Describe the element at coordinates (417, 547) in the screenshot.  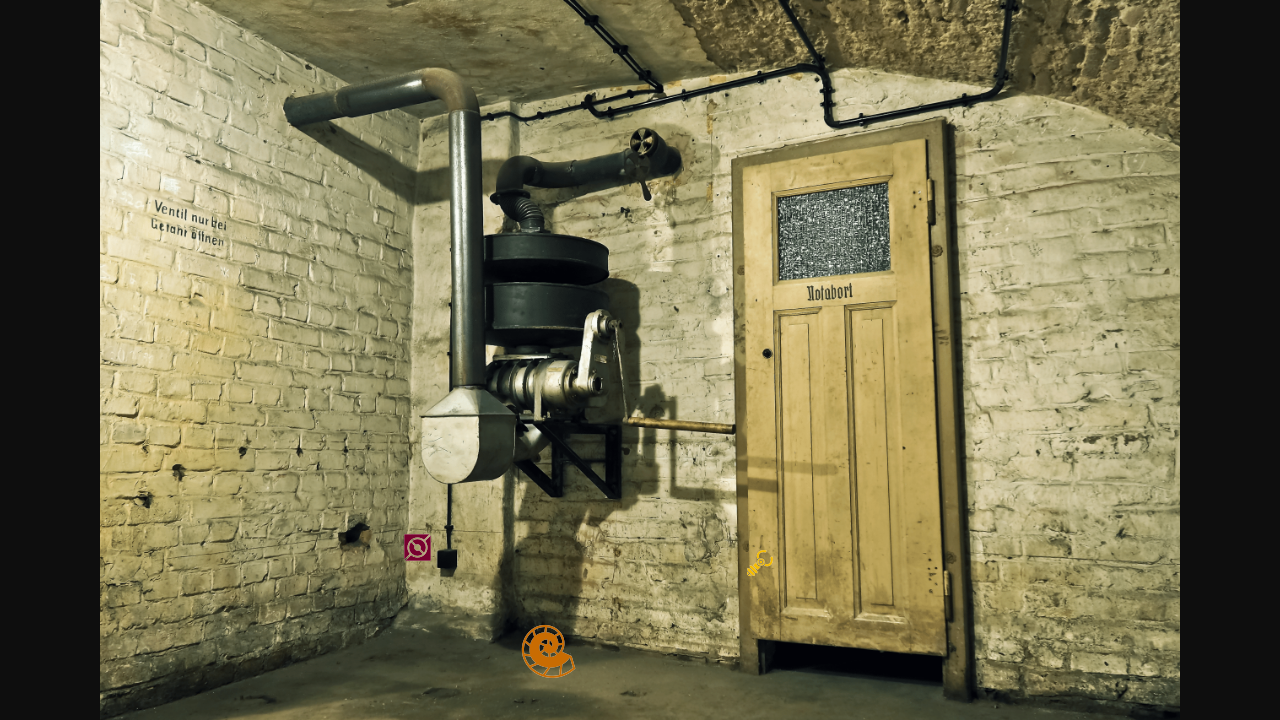
I see `access game settings or options menu` at that location.